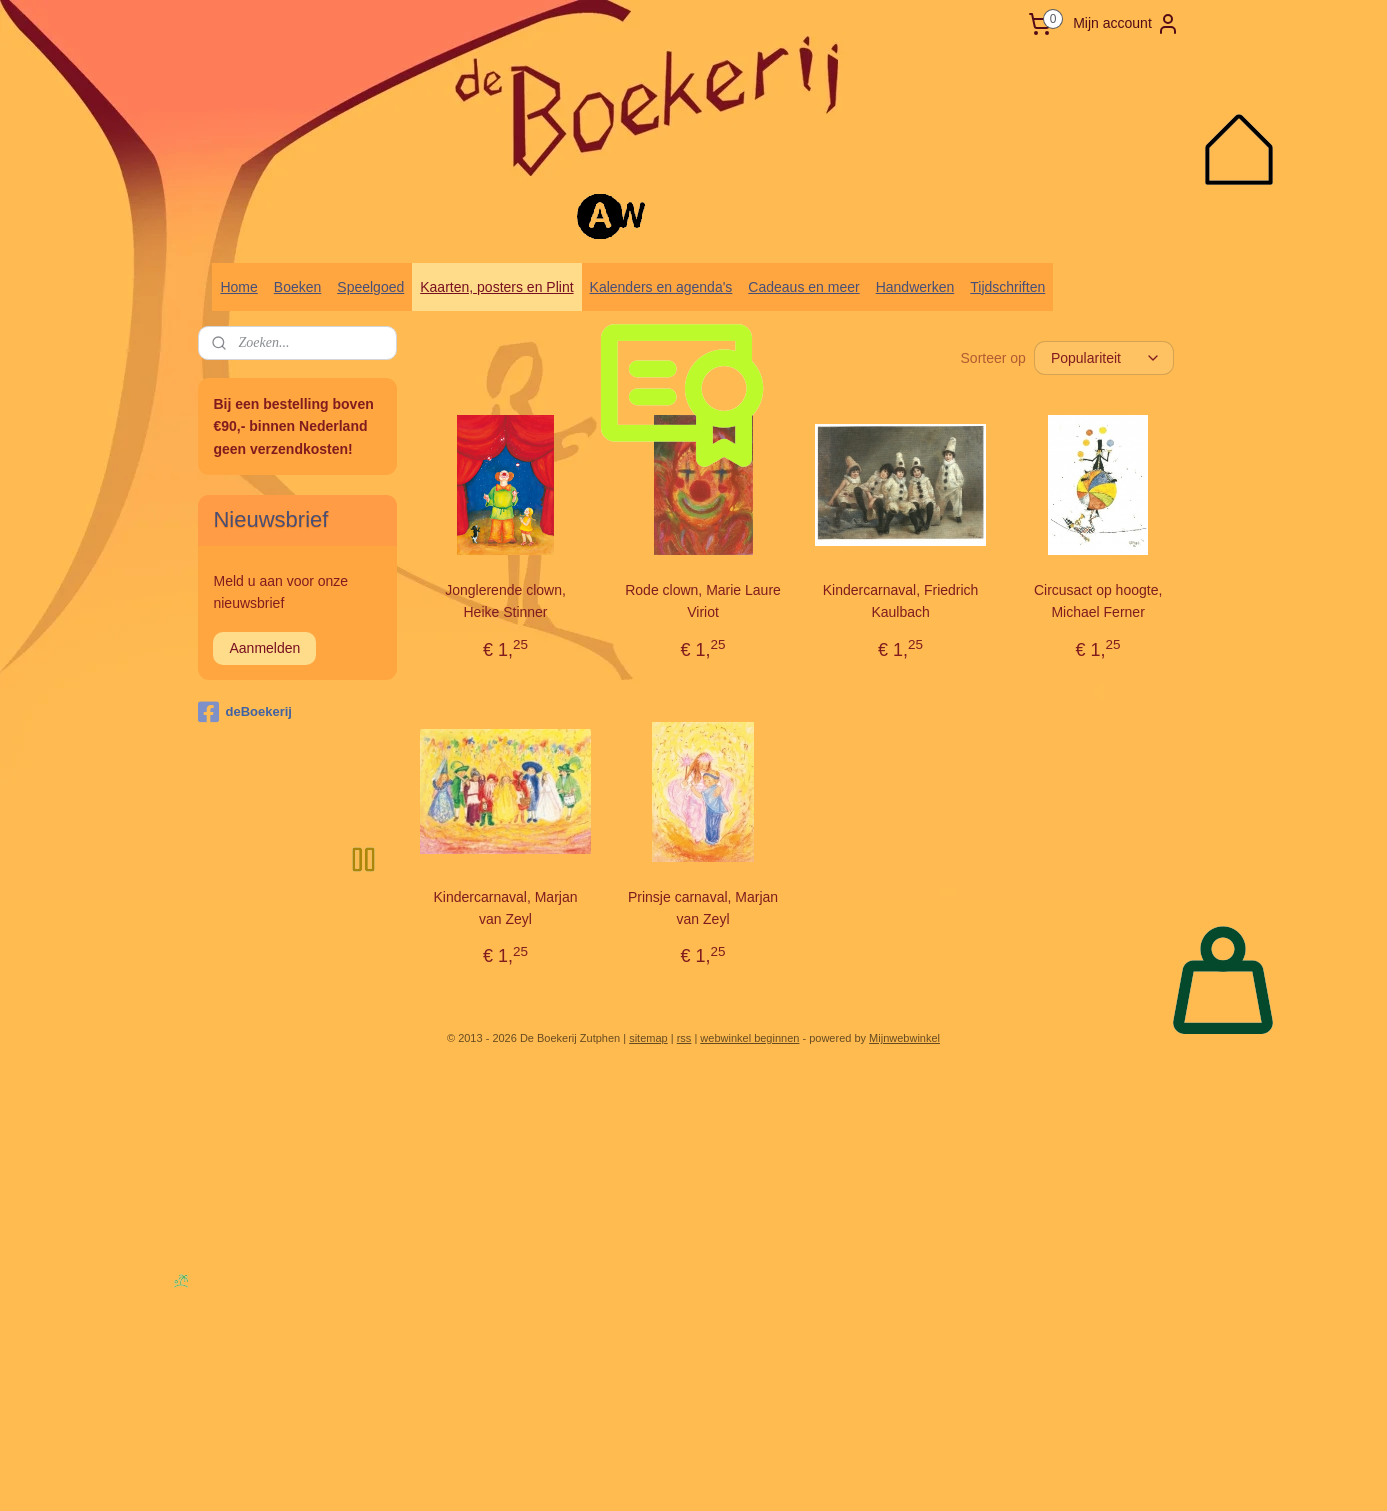 This screenshot has height=1511, width=1387. I want to click on navigate to home screen, so click(1239, 151).